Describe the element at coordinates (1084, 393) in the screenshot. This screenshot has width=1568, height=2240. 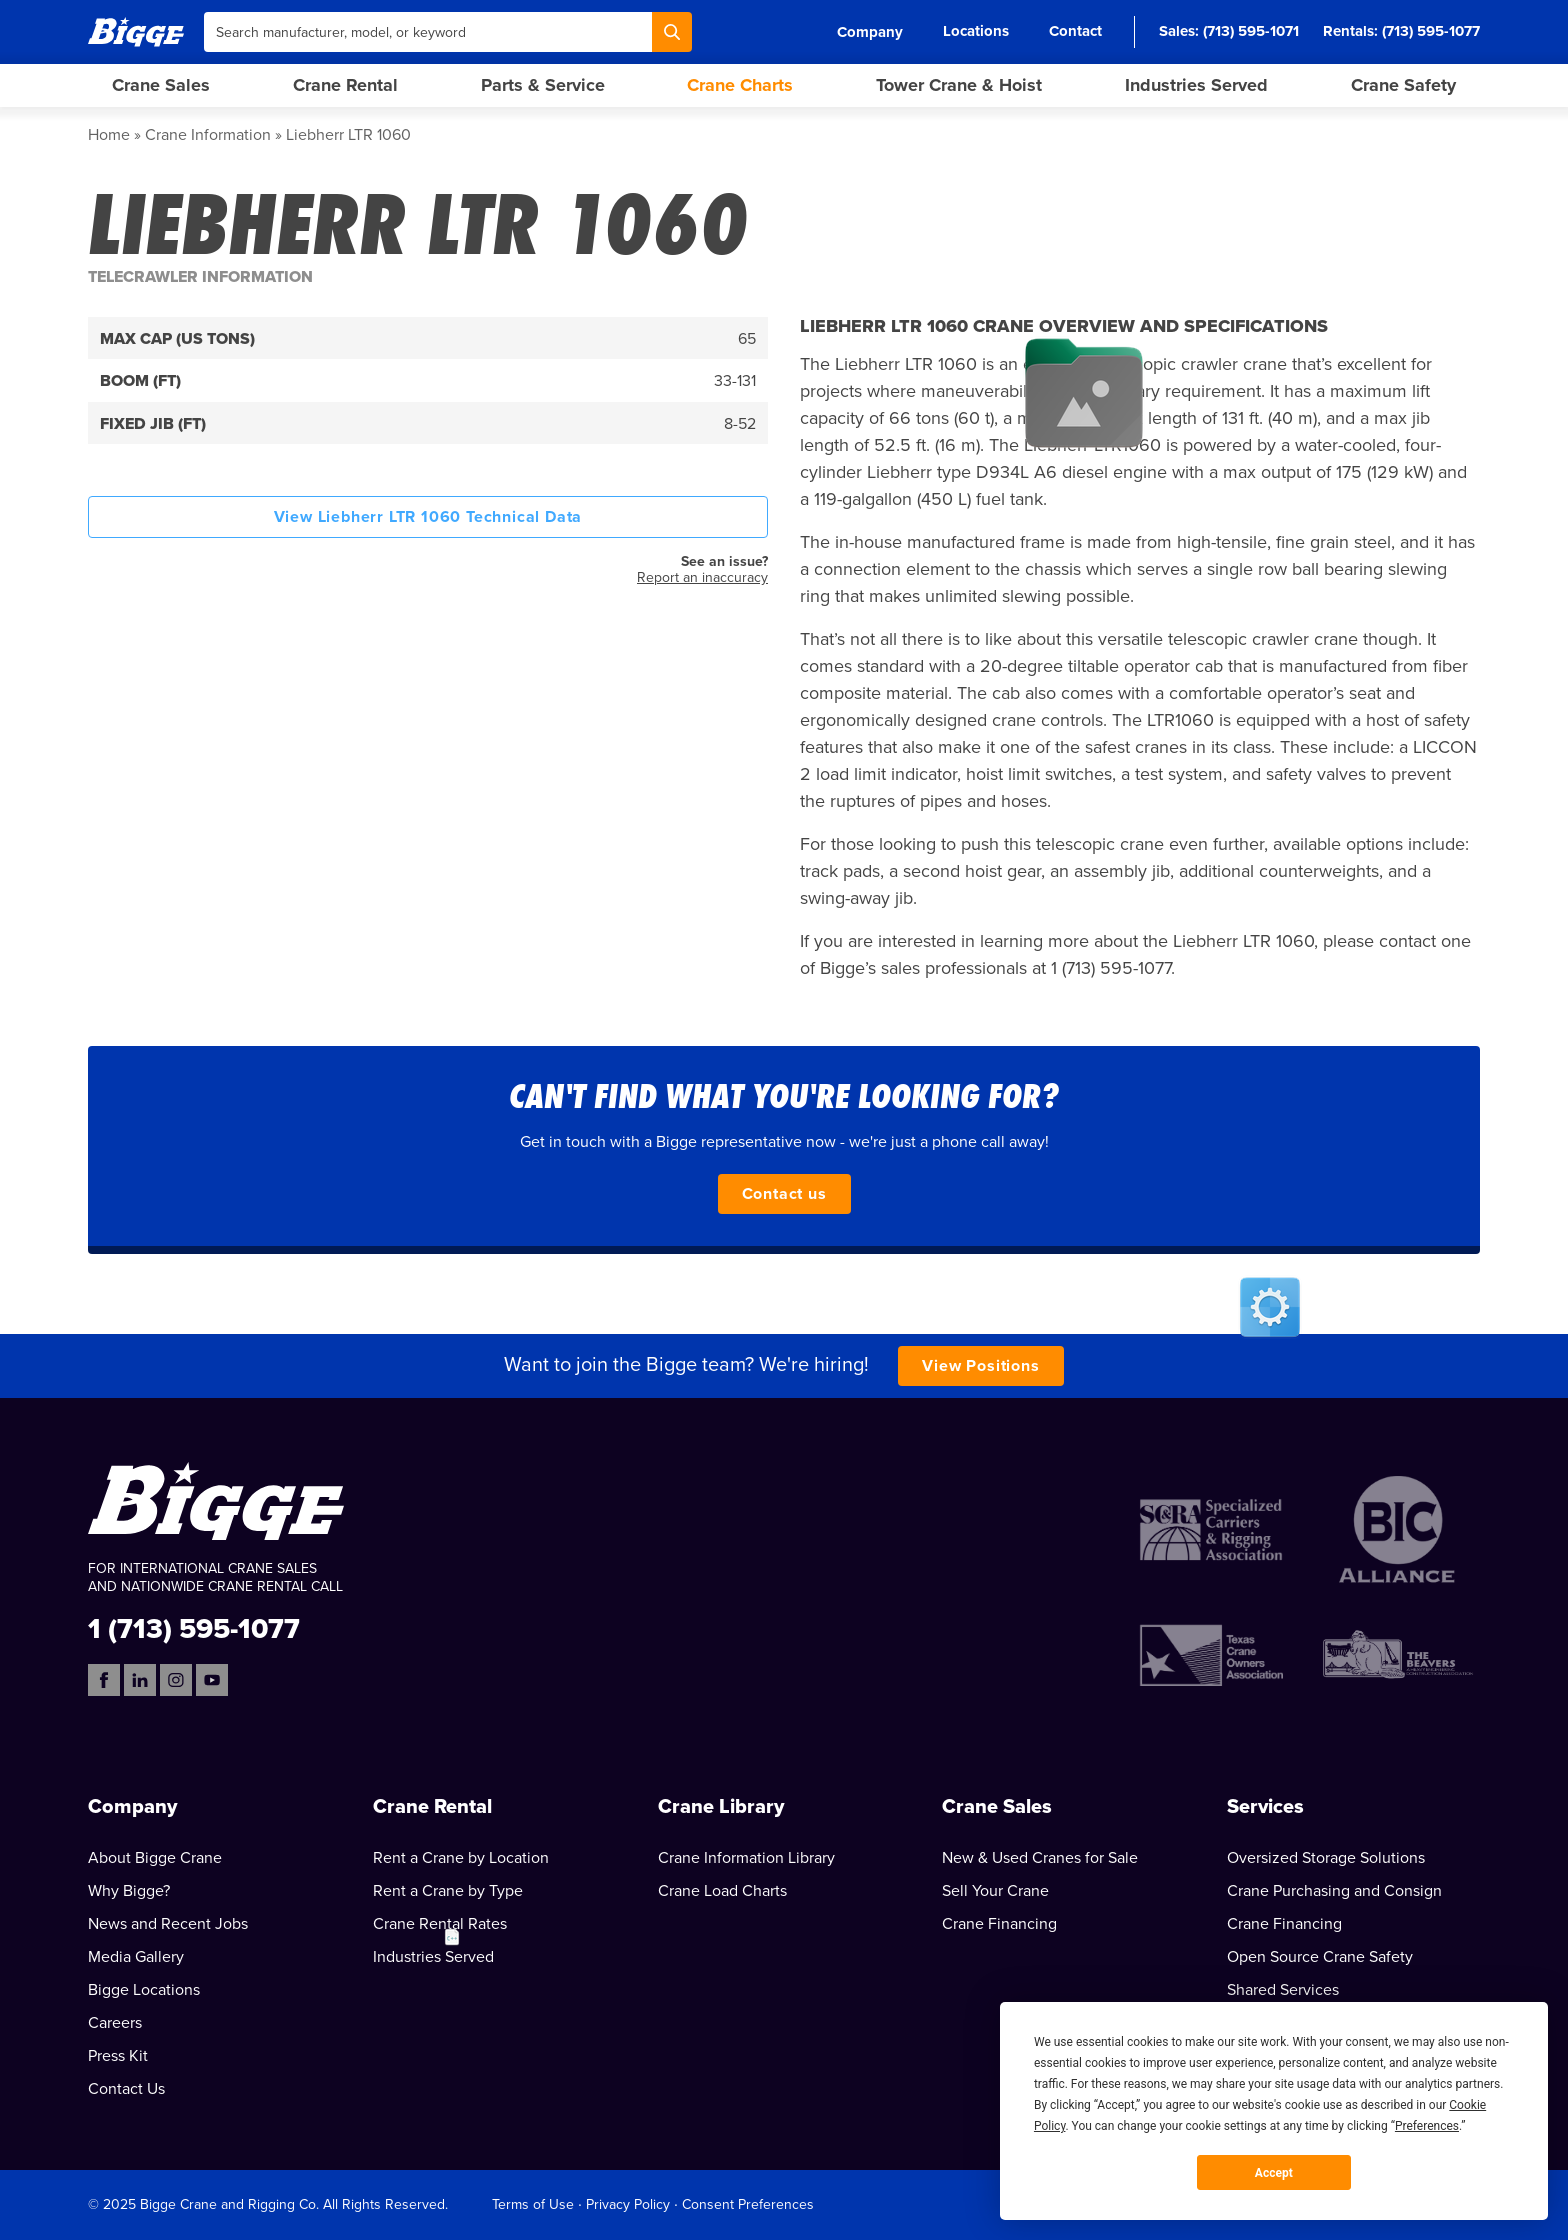
I see `open your pictures folder` at that location.